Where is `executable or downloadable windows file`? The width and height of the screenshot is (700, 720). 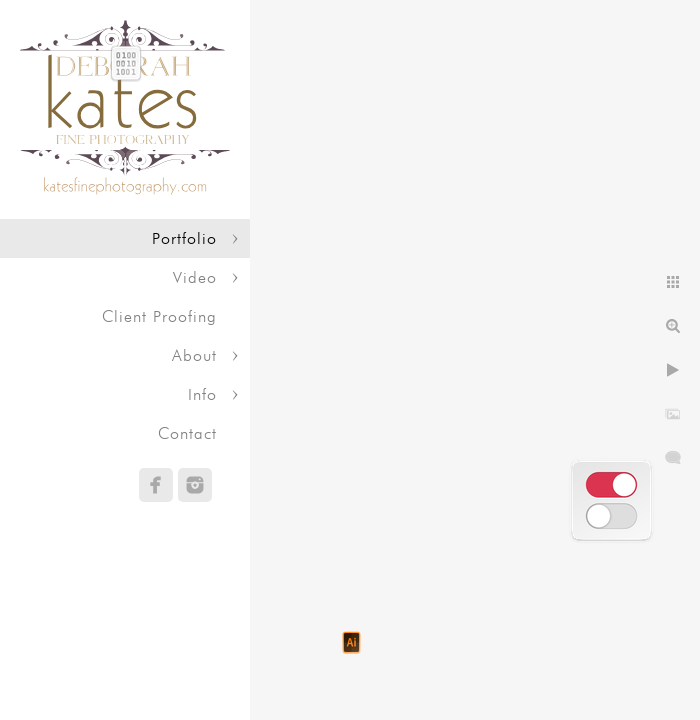
executable or downloadable windows file is located at coordinates (126, 63).